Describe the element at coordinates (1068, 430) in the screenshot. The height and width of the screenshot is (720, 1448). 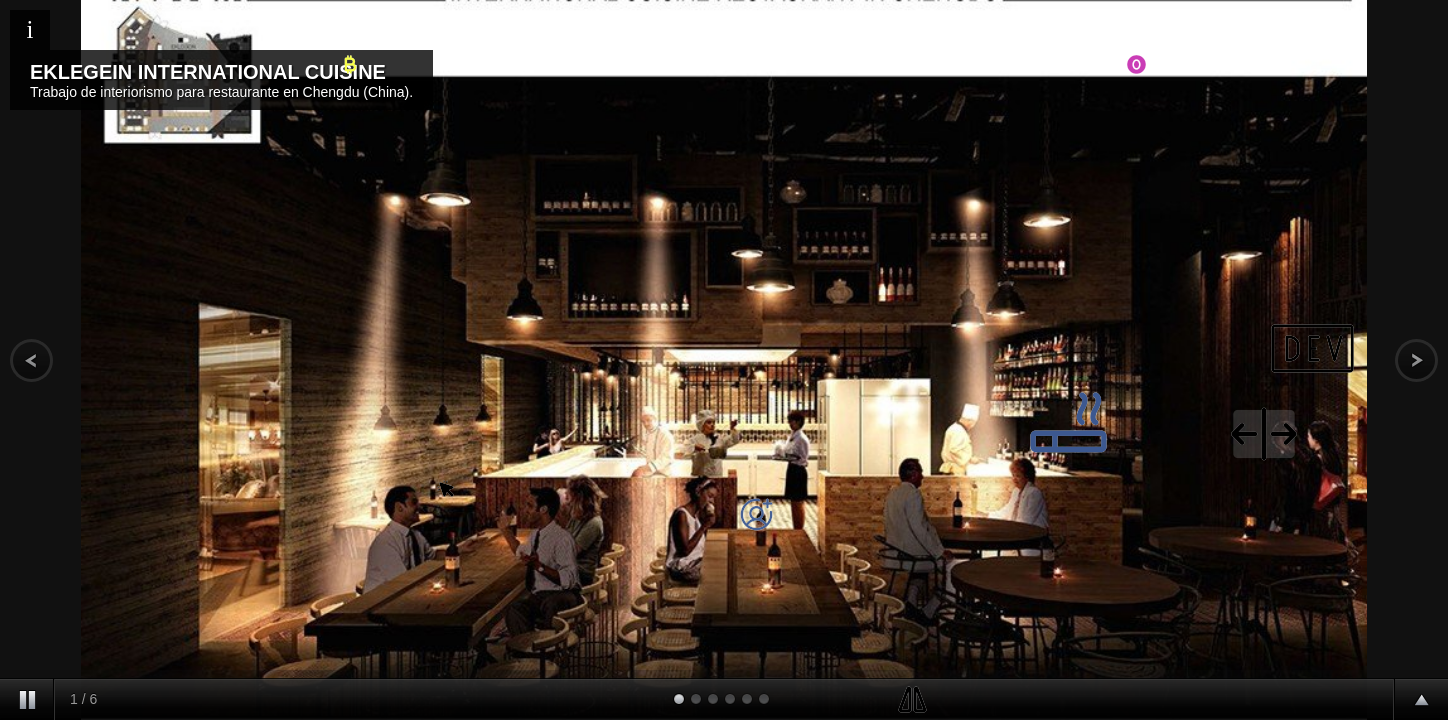
I see `indicates a designated smoking area` at that location.